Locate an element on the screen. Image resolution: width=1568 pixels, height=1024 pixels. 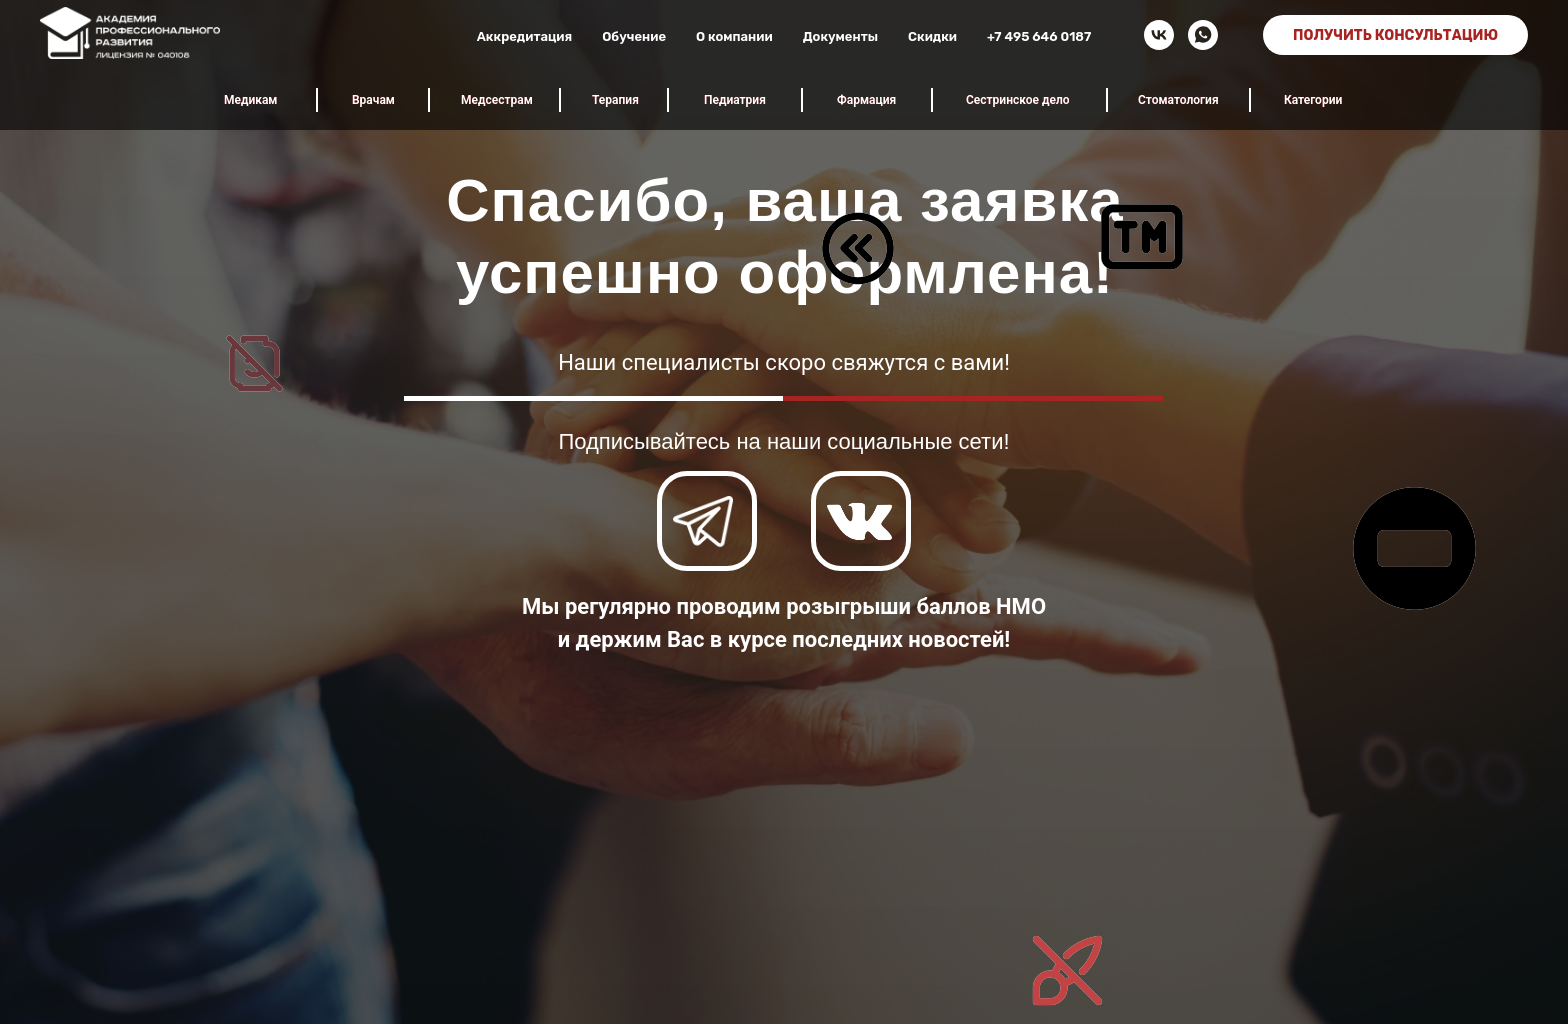
disable brush tool is located at coordinates (1067, 970).